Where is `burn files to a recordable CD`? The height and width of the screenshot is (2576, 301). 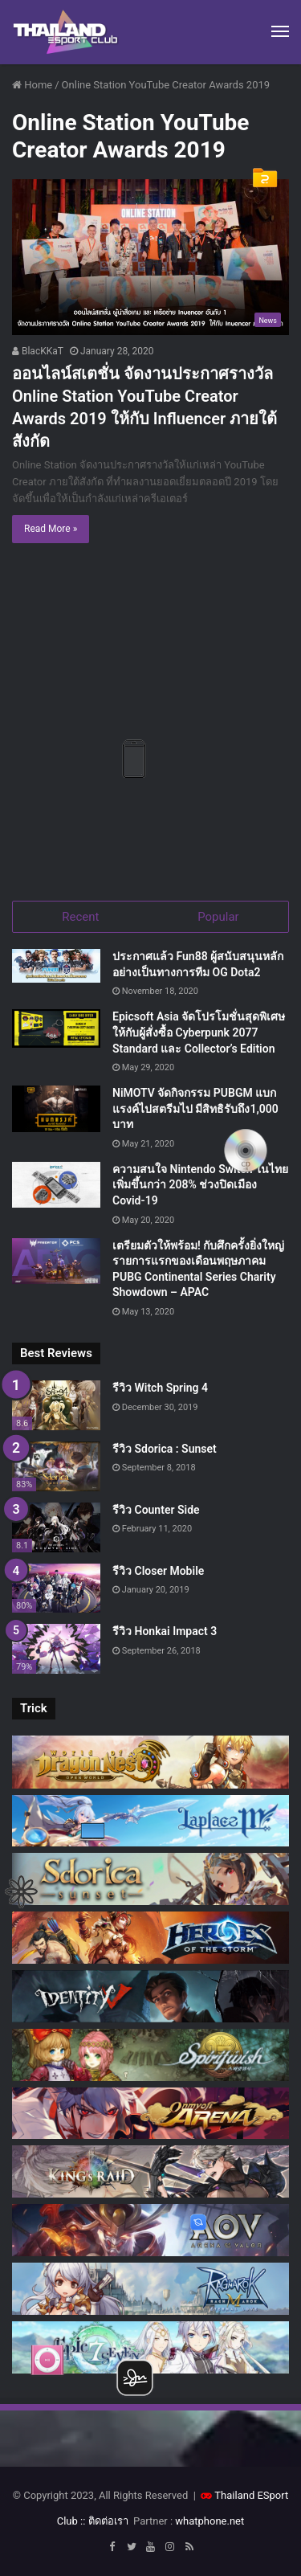 burn files to a recordable CD is located at coordinates (246, 1151).